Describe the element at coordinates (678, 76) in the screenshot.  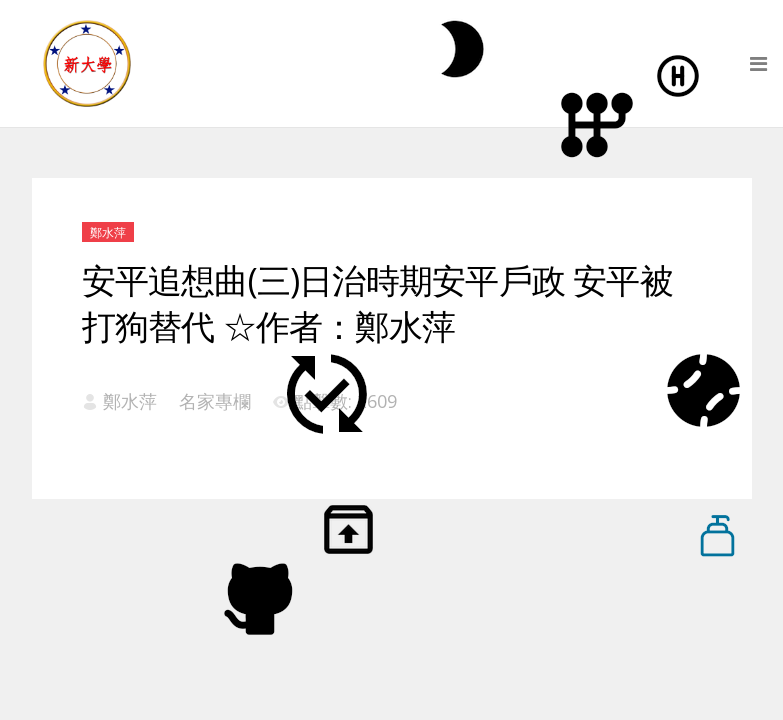
I see `locate nearby hospitals or medical facilities` at that location.